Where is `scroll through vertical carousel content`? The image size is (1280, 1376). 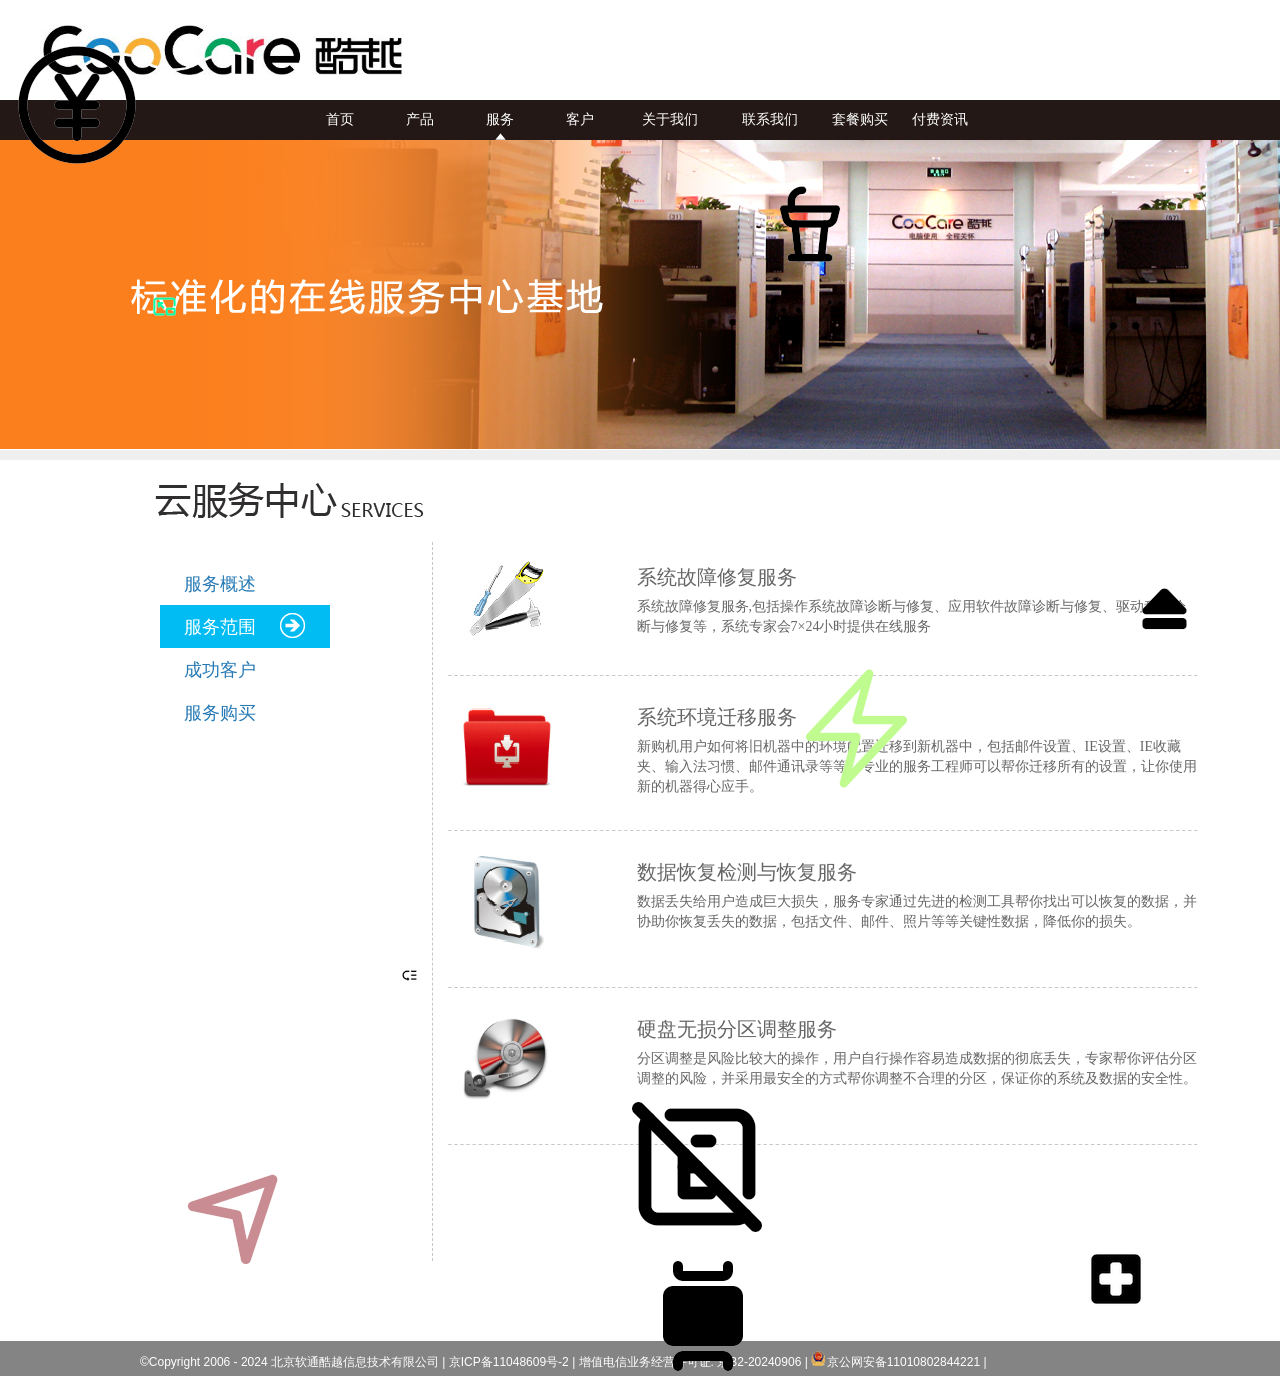 scroll through vertical carousel content is located at coordinates (703, 1316).